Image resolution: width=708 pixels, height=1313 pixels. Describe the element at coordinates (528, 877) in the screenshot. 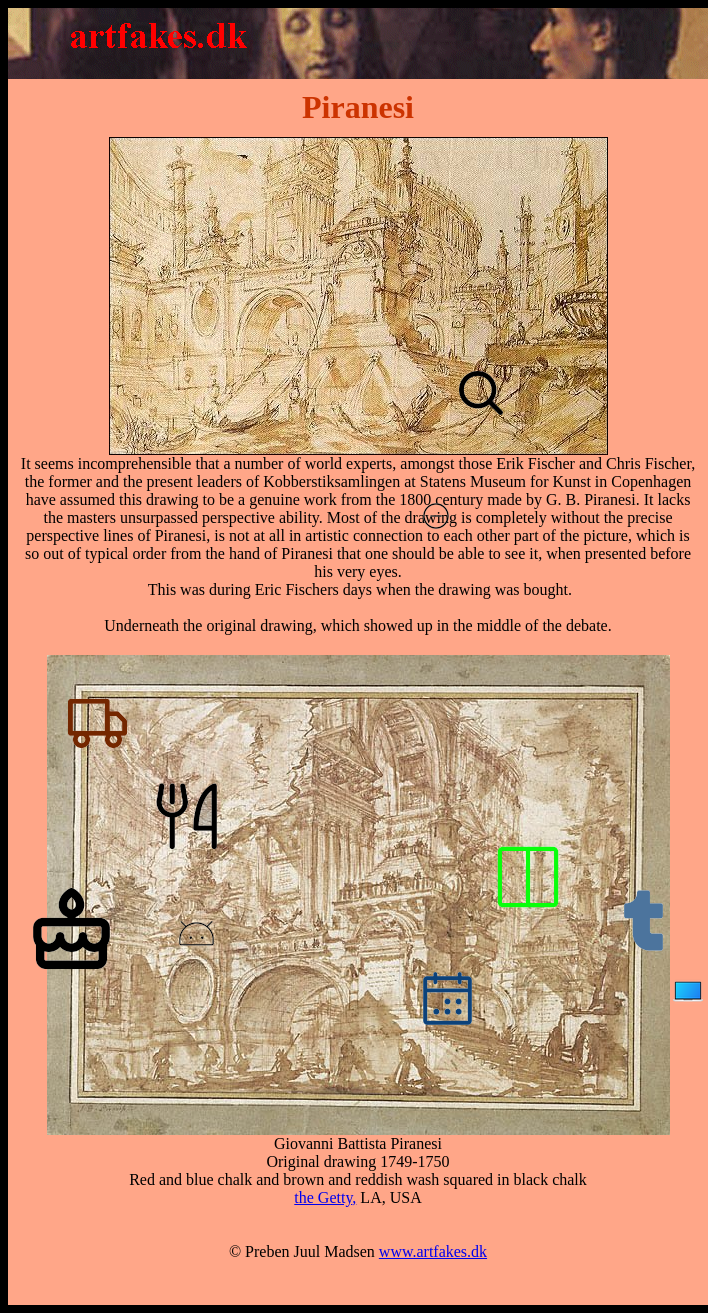

I see `split view horizontally into two panels` at that location.